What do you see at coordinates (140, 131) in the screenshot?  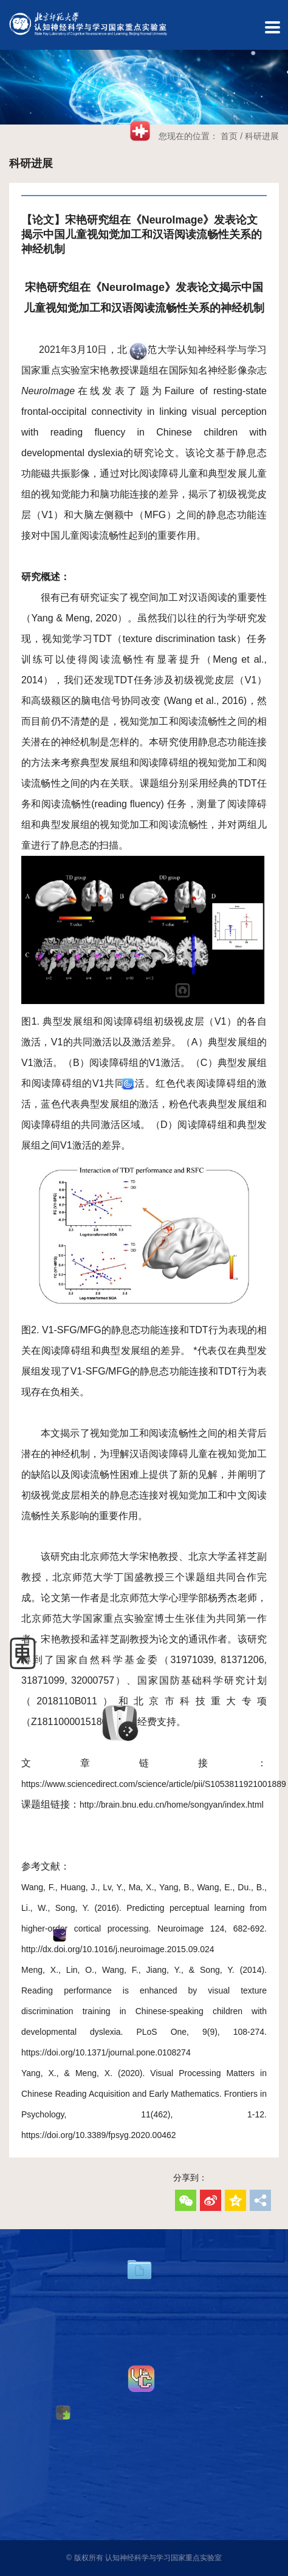 I see `open tenacity audio editor` at bounding box center [140, 131].